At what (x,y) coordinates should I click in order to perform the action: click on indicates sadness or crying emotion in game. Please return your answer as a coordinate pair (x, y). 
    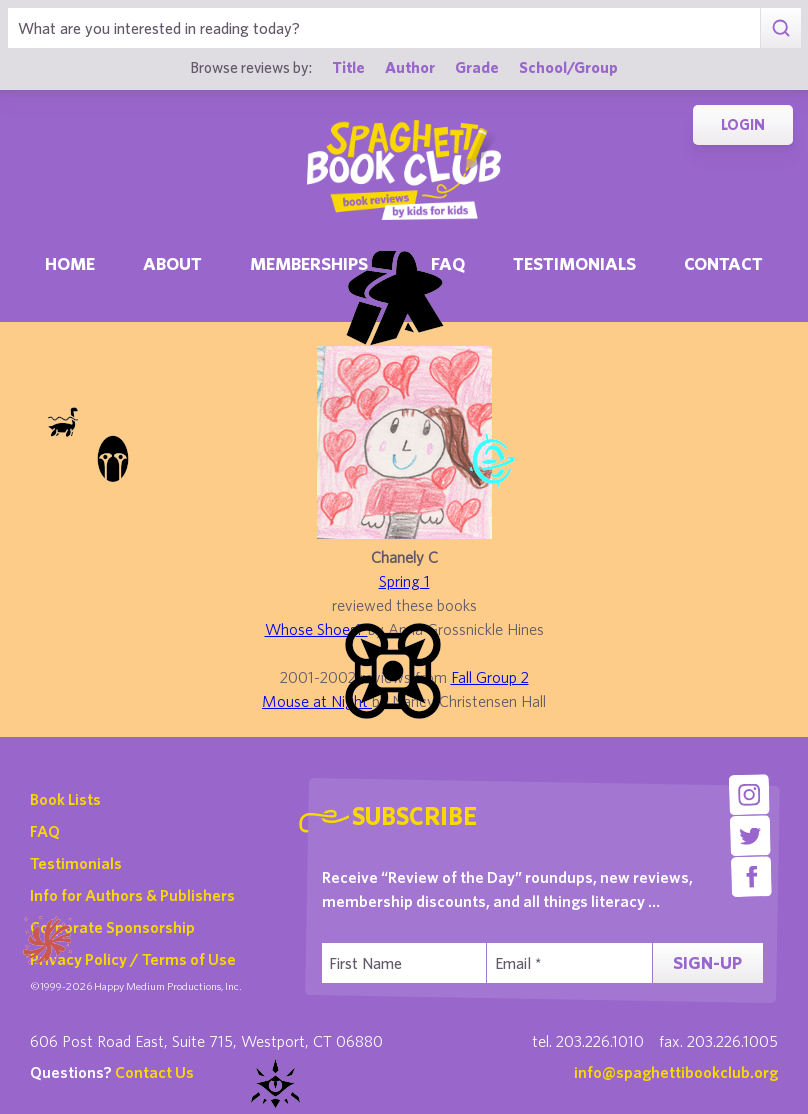
    Looking at the image, I should click on (113, 459).